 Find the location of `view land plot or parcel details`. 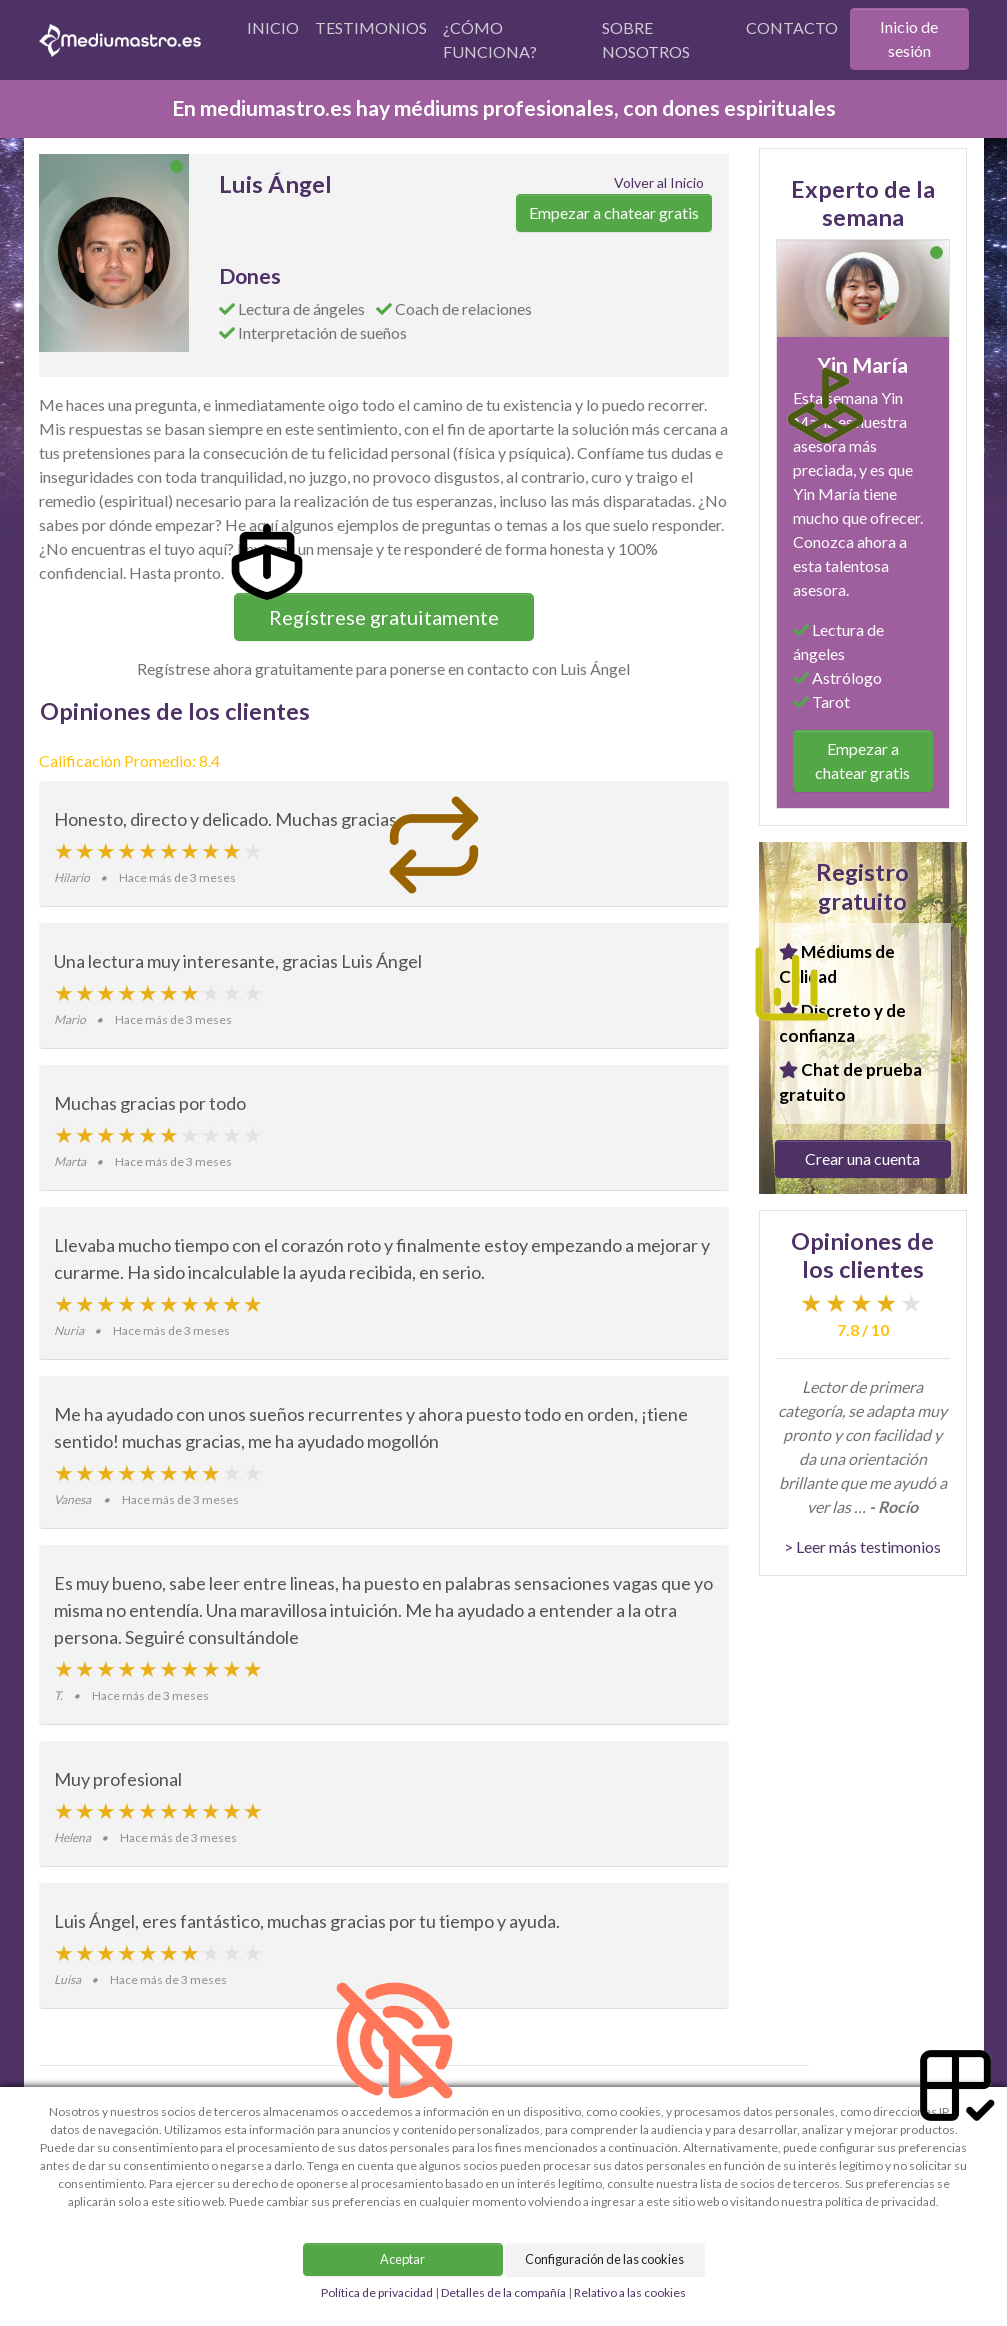

view land plot or parcel details is located at coordinates (825, 405).